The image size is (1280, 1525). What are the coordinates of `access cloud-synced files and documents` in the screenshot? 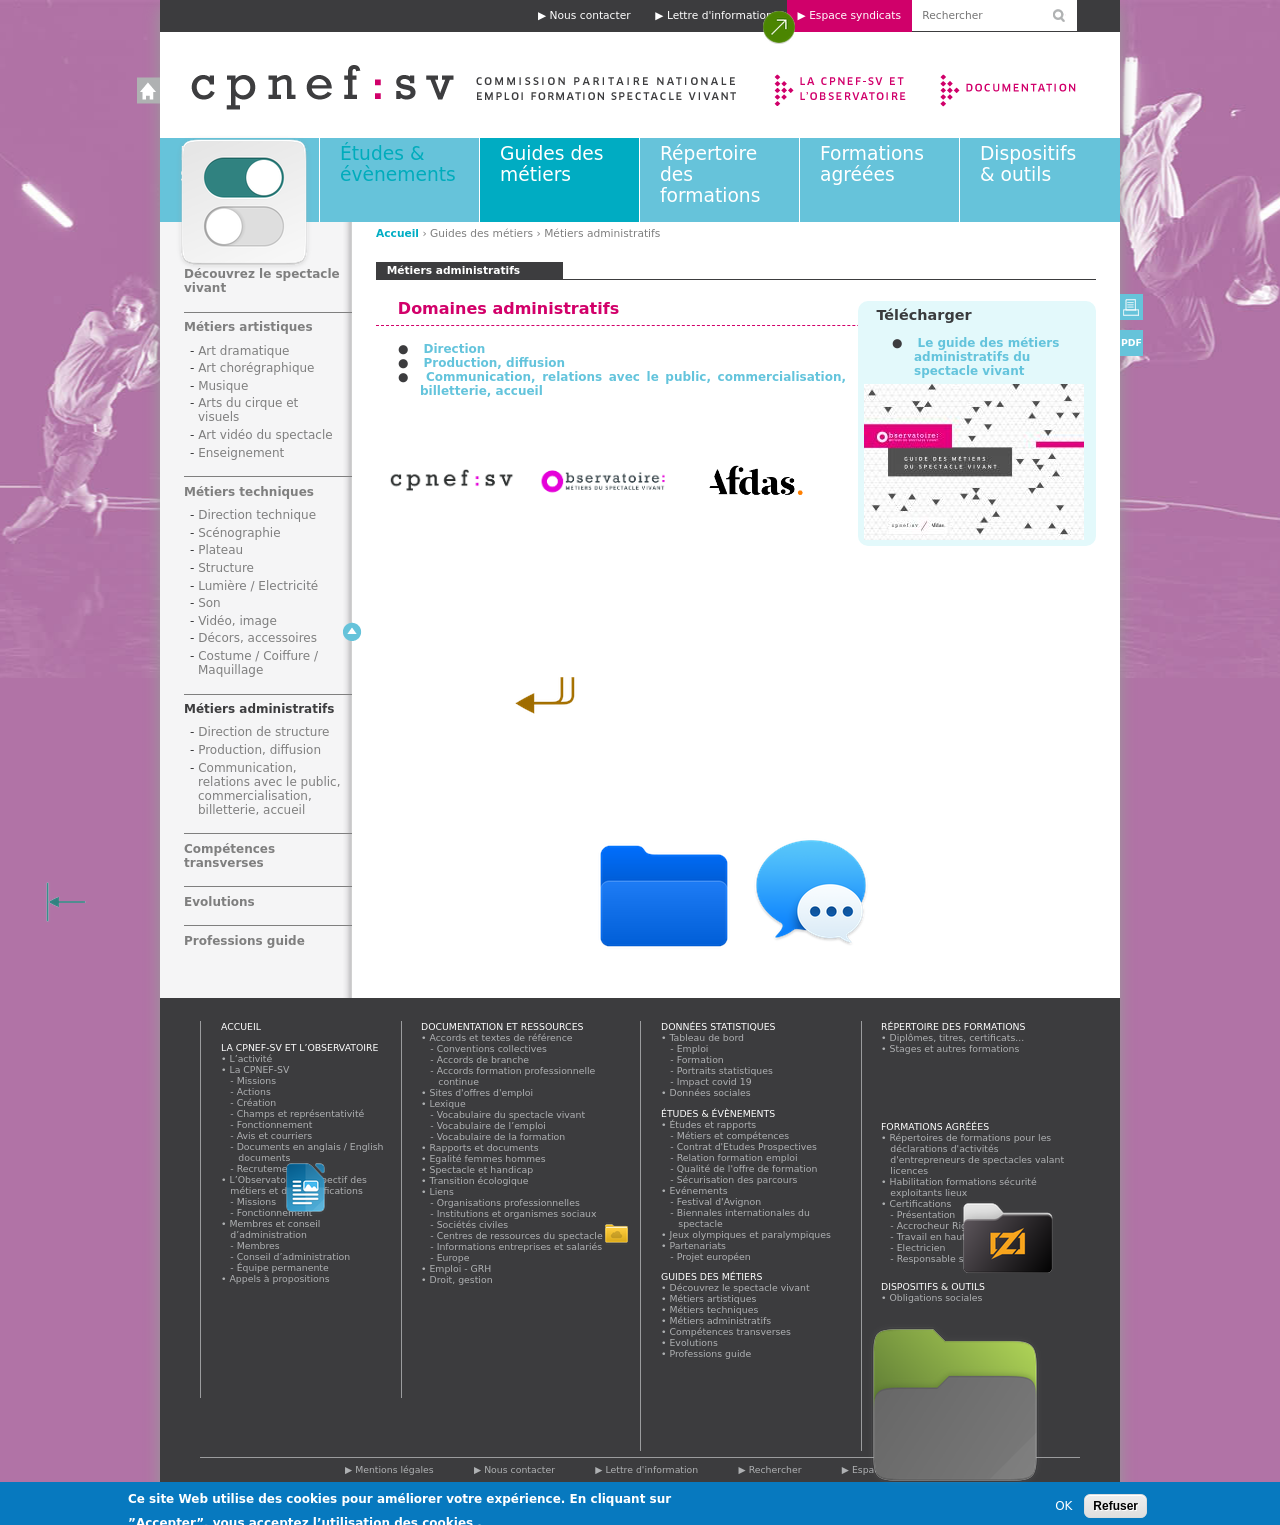 It's located at (616, 1233).